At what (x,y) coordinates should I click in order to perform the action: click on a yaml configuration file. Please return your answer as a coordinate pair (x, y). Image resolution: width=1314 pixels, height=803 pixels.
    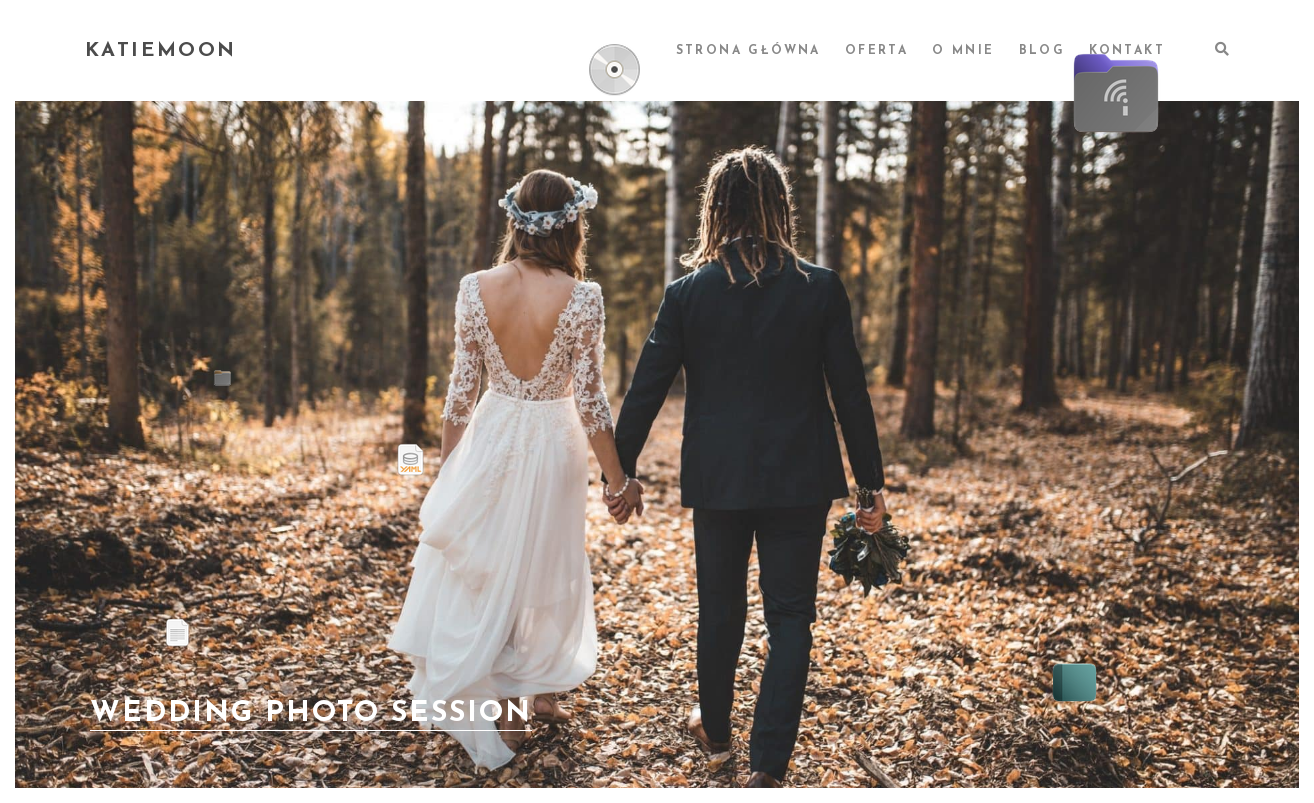
    Looking at the image, I should click on (410, 459).